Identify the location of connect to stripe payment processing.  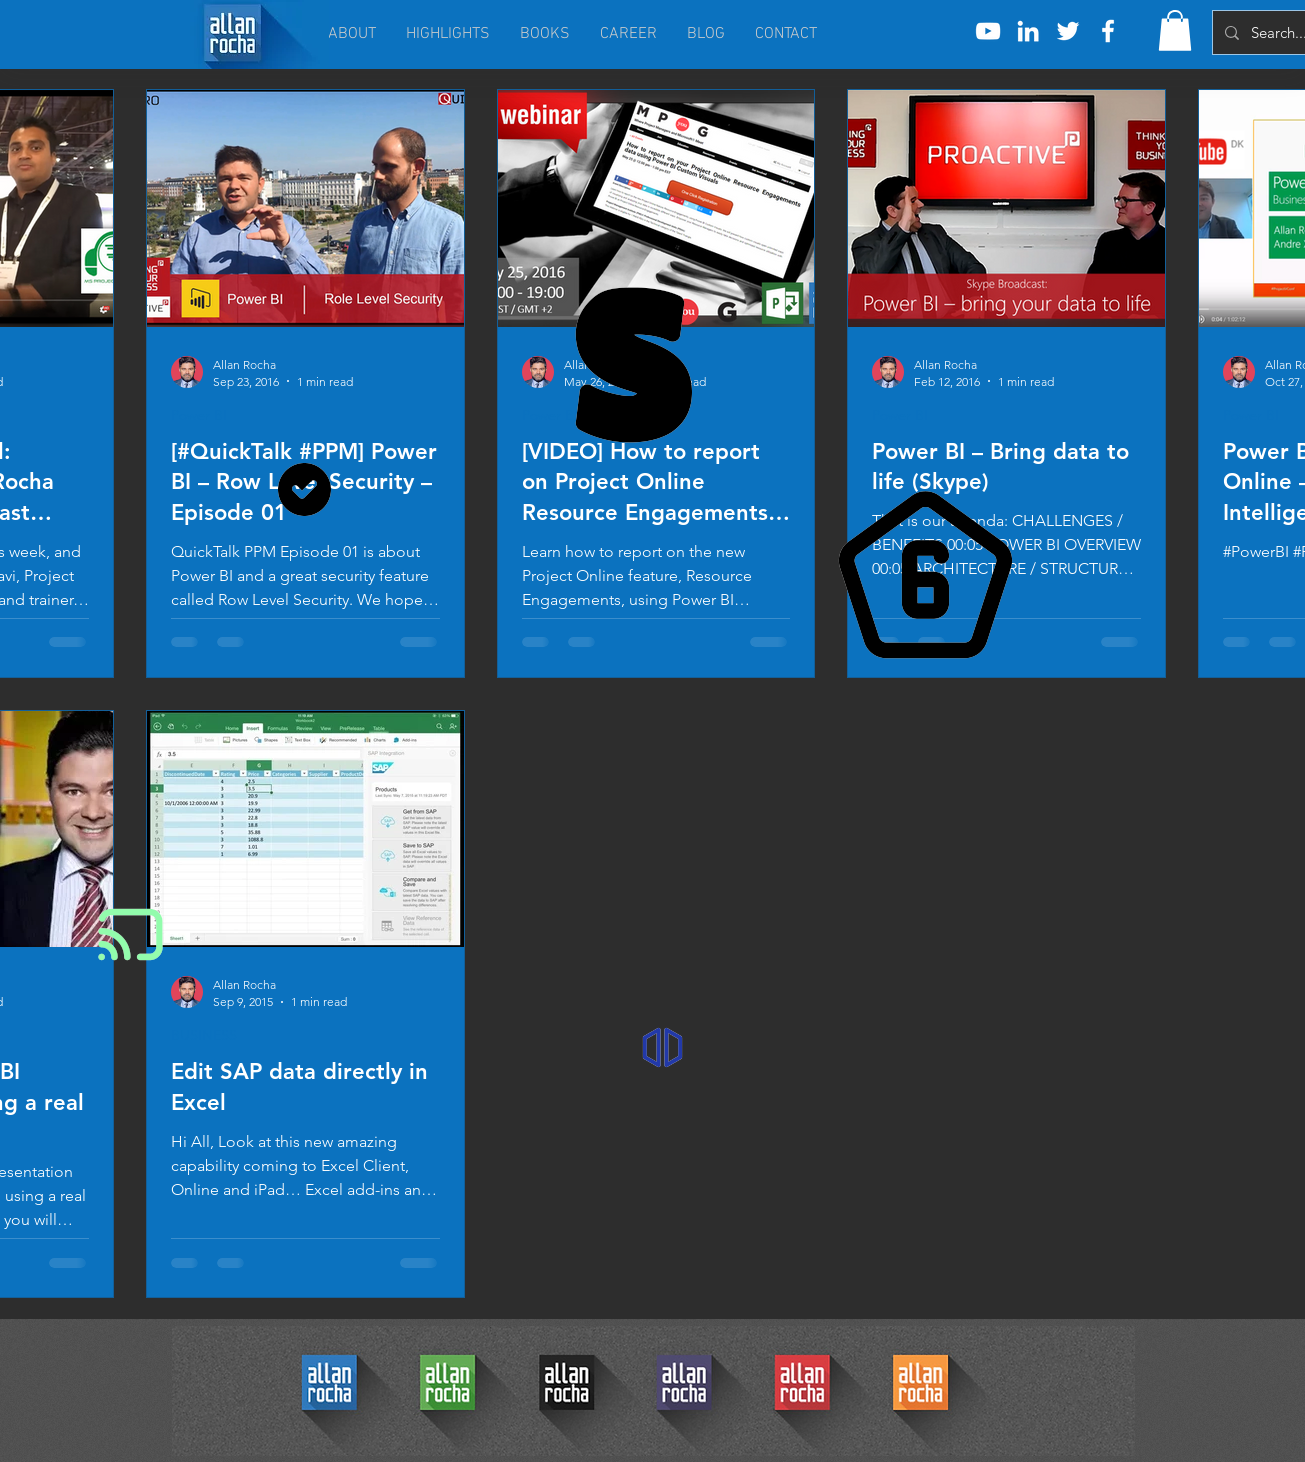
(630, 365).